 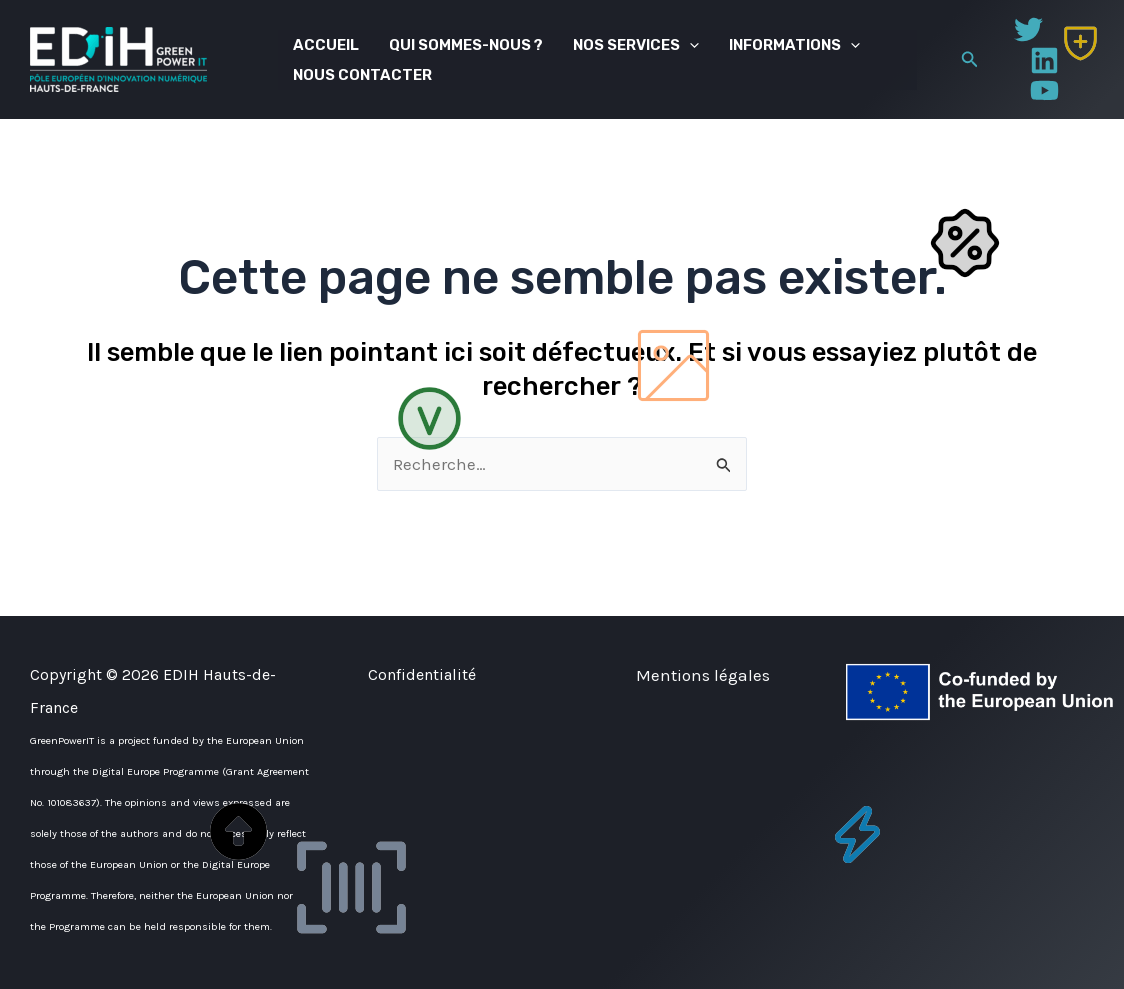 I want to click on scan a barcode, so click(x=351, y=887).